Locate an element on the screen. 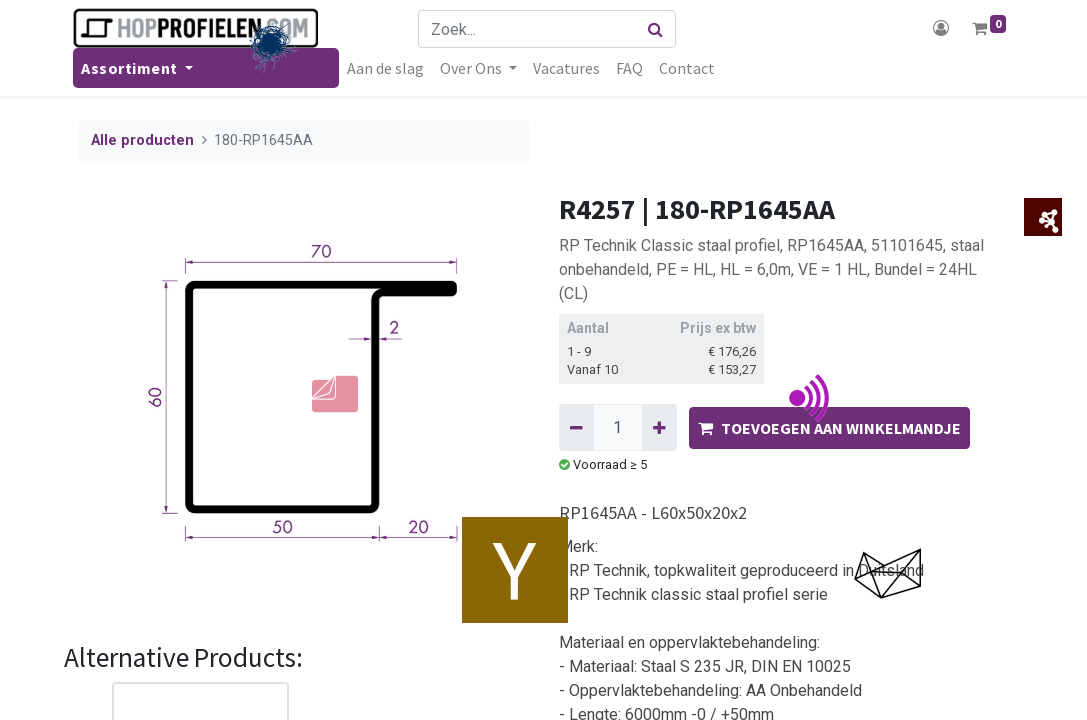  visit wikiquote website is located at coordinates (809, 398).